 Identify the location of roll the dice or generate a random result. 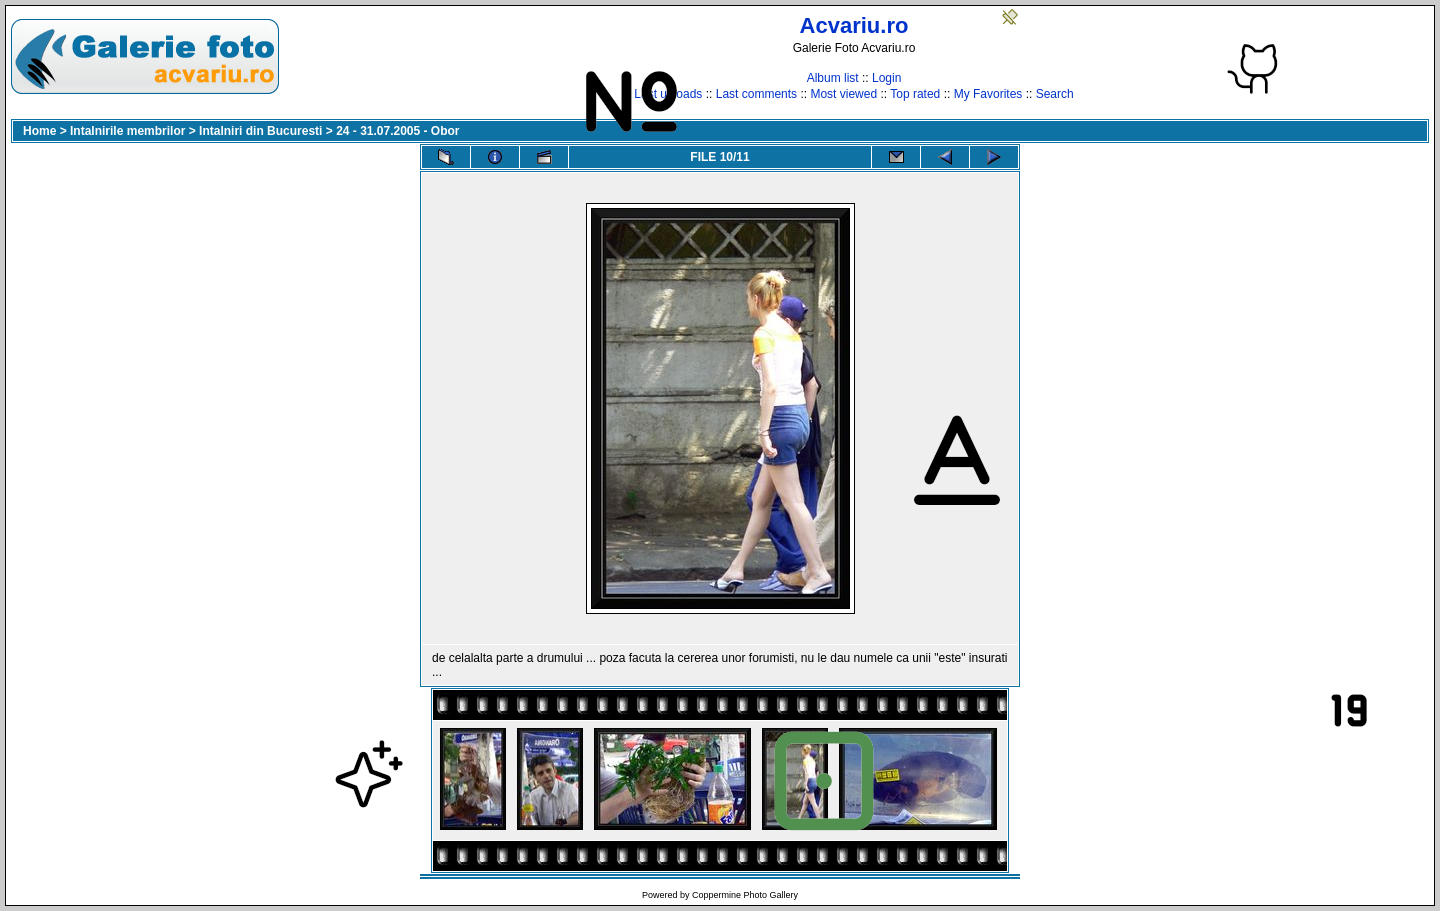
(824, 781).